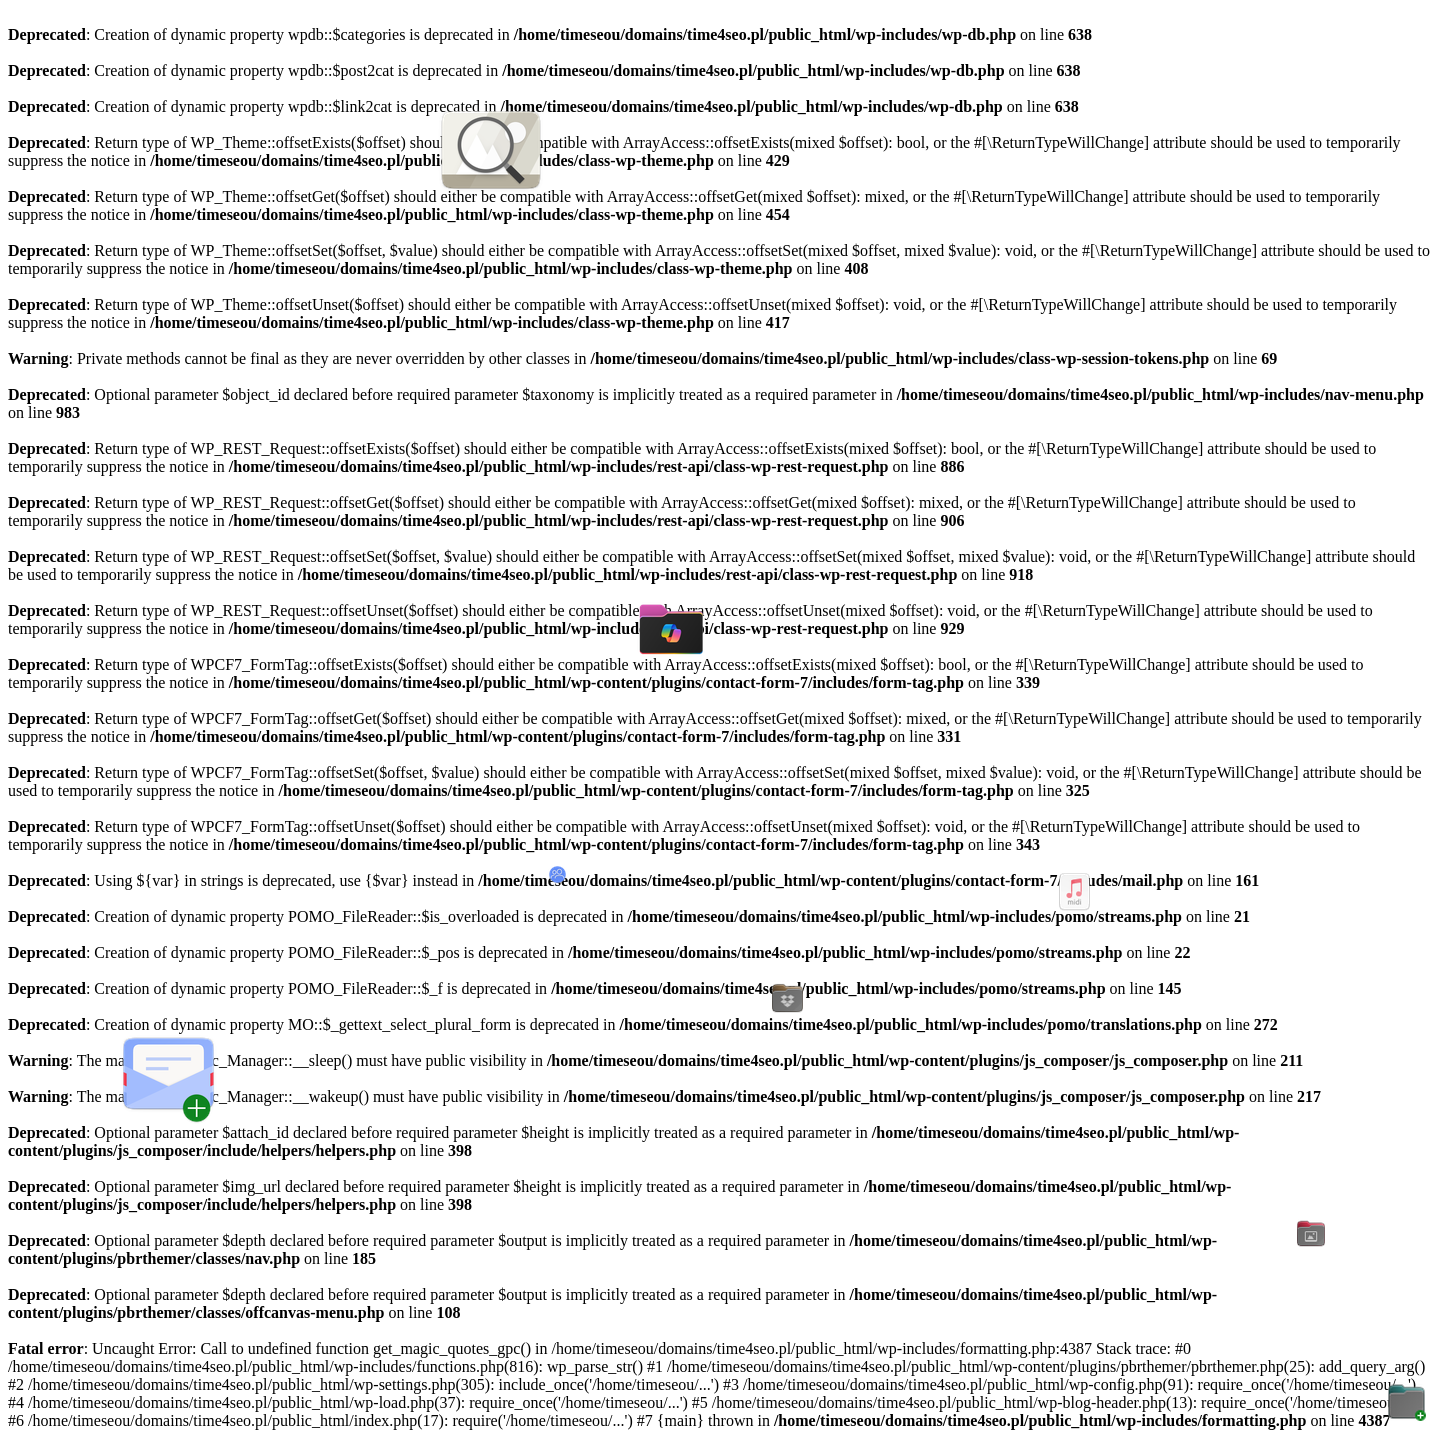 This screenshot has height=1438, width=1440. Describe the element at coordinates (491, 150) in the screenshot. I see `open eye of mate image viewer application` at that location.